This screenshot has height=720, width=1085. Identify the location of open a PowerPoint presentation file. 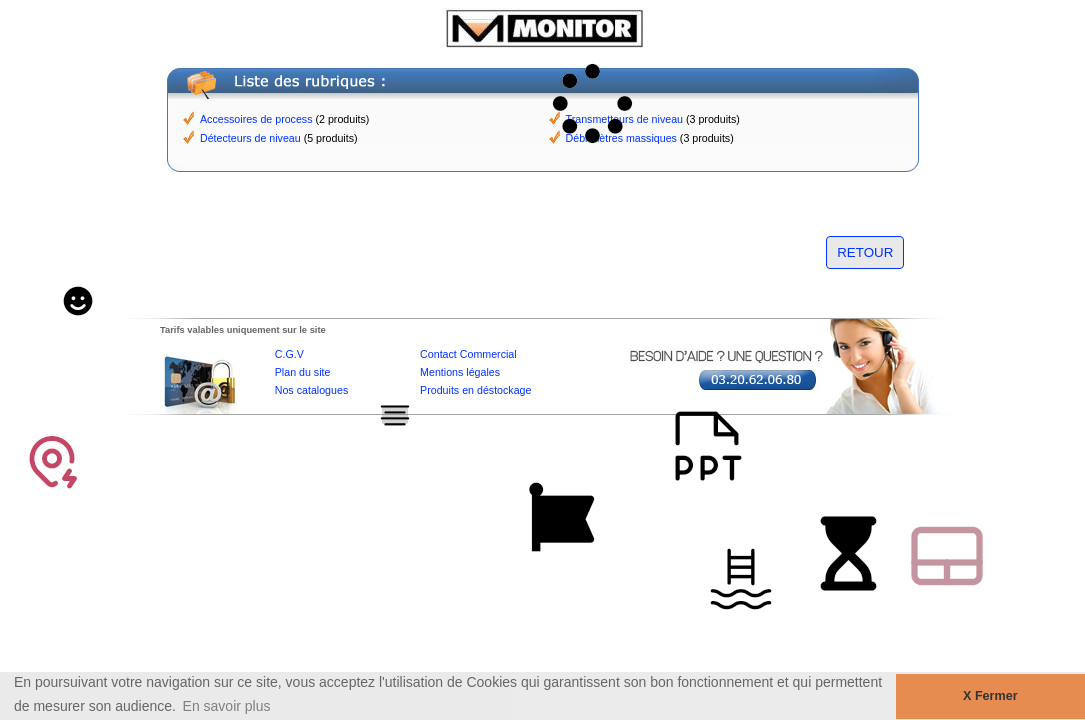
(707, 449).